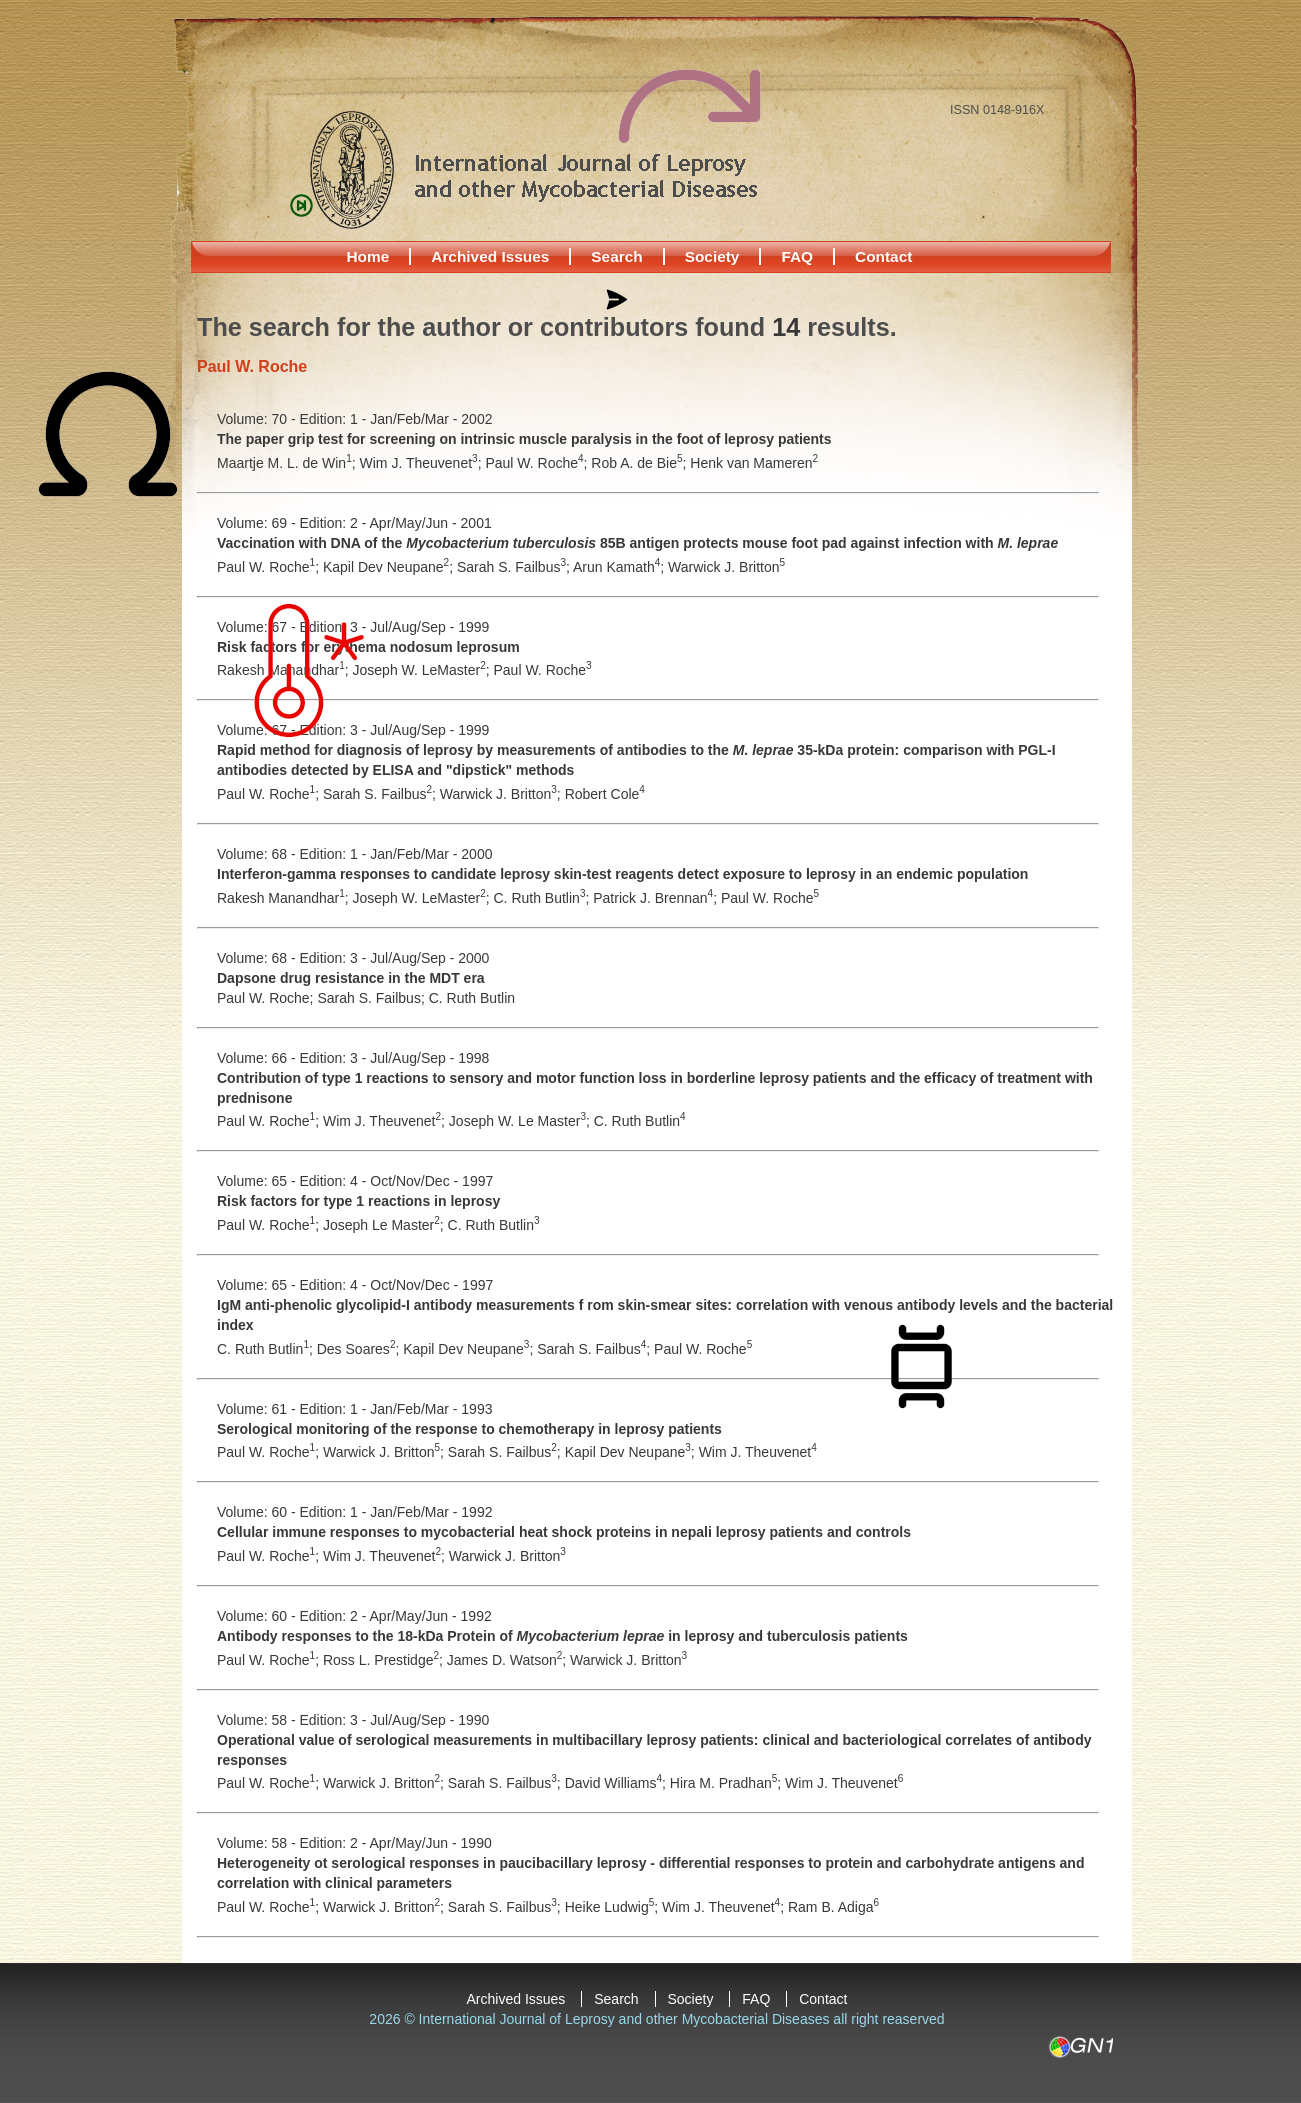  I want to click on represents the omega symbol in mathematical or scientific contexts, so click(108, 434).